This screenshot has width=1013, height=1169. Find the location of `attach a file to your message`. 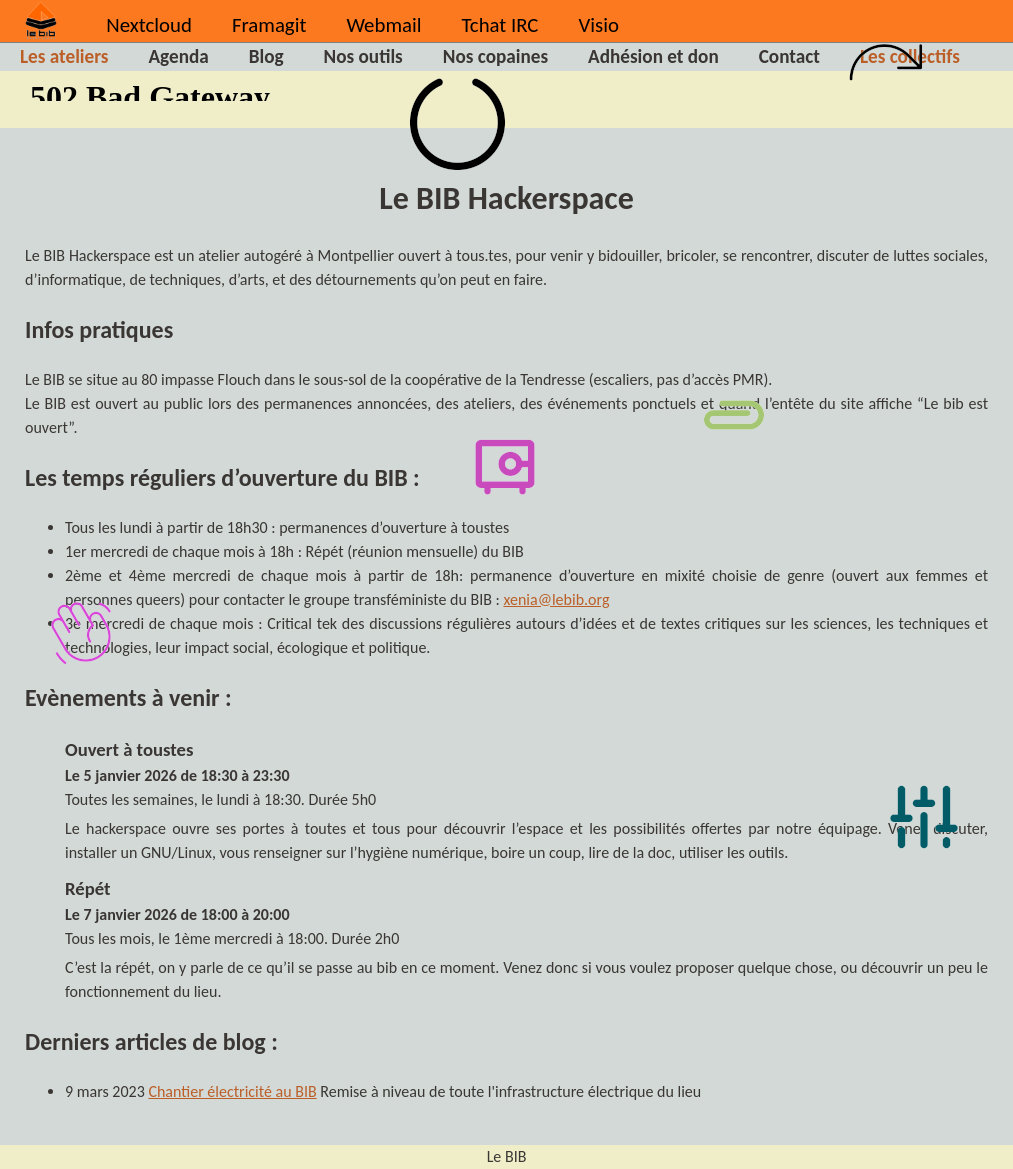

attach a file to your message is located at coordinates (734, 415).